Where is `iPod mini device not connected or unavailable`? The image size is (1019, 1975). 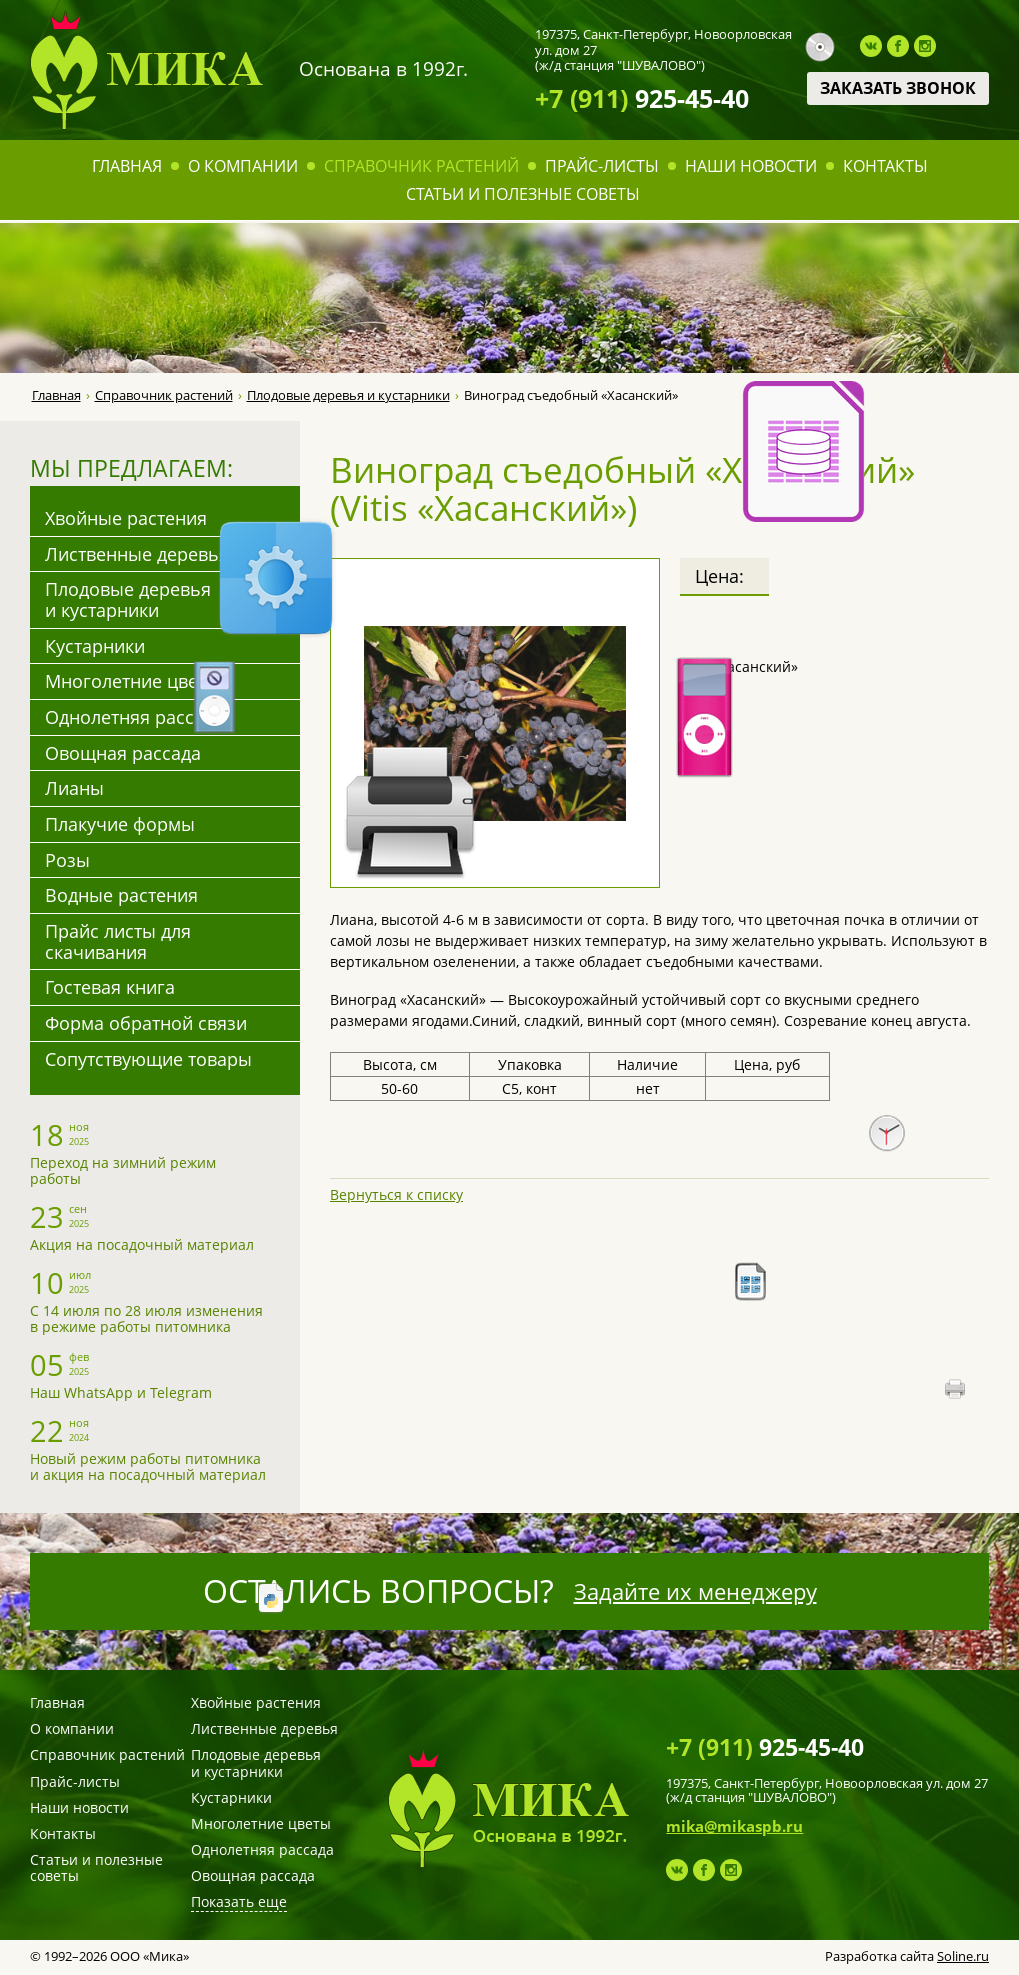 iPod mini device not connected or unavailable is located at coordinates (214, 697).